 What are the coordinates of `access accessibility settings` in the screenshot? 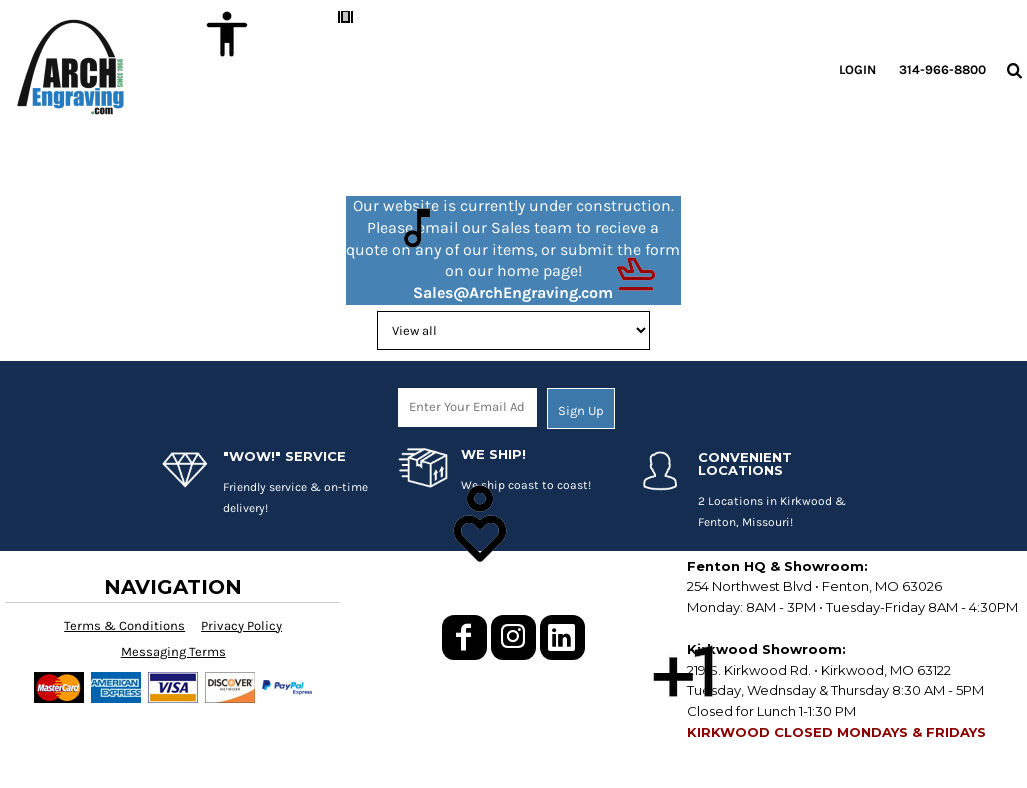 It's located at (227, 34).